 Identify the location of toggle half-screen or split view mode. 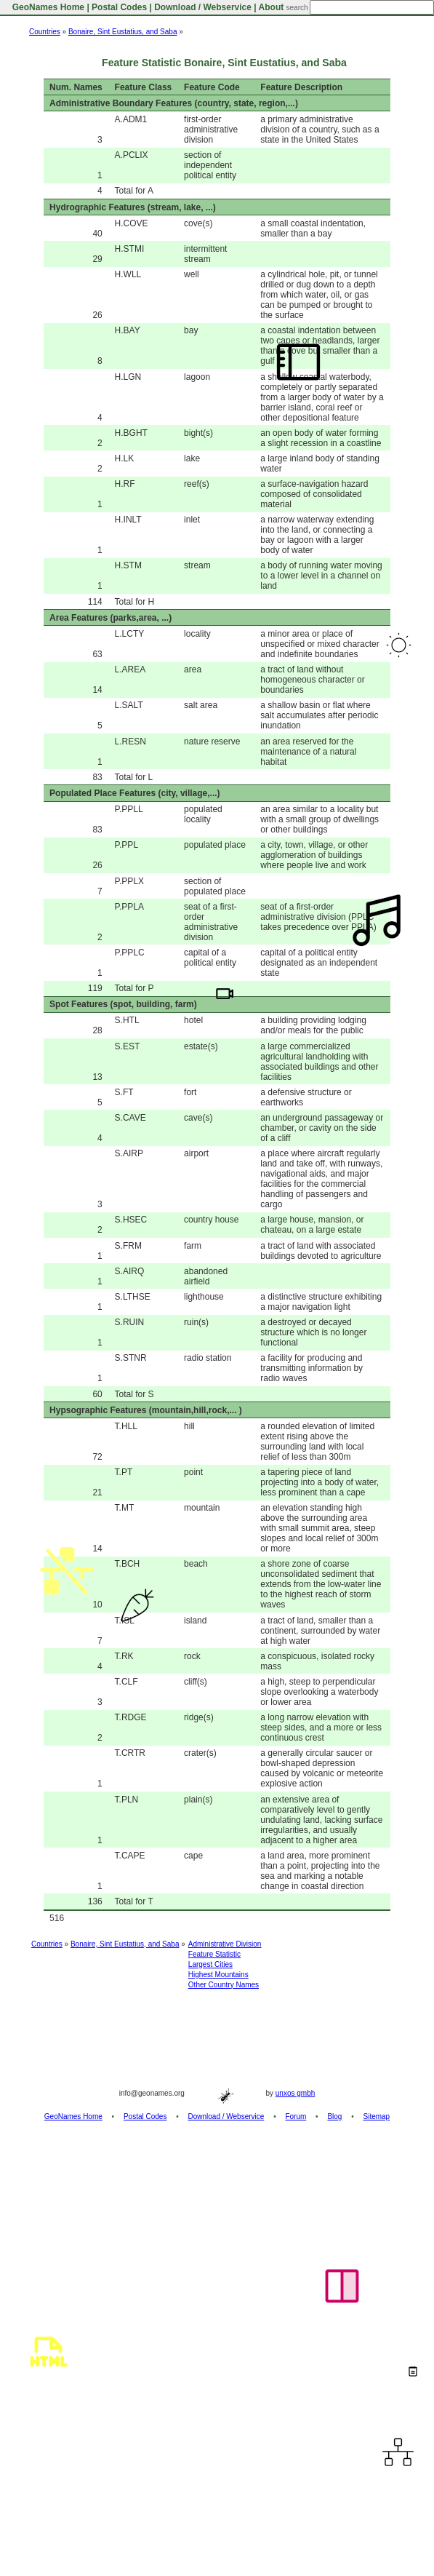
(342, 2286).